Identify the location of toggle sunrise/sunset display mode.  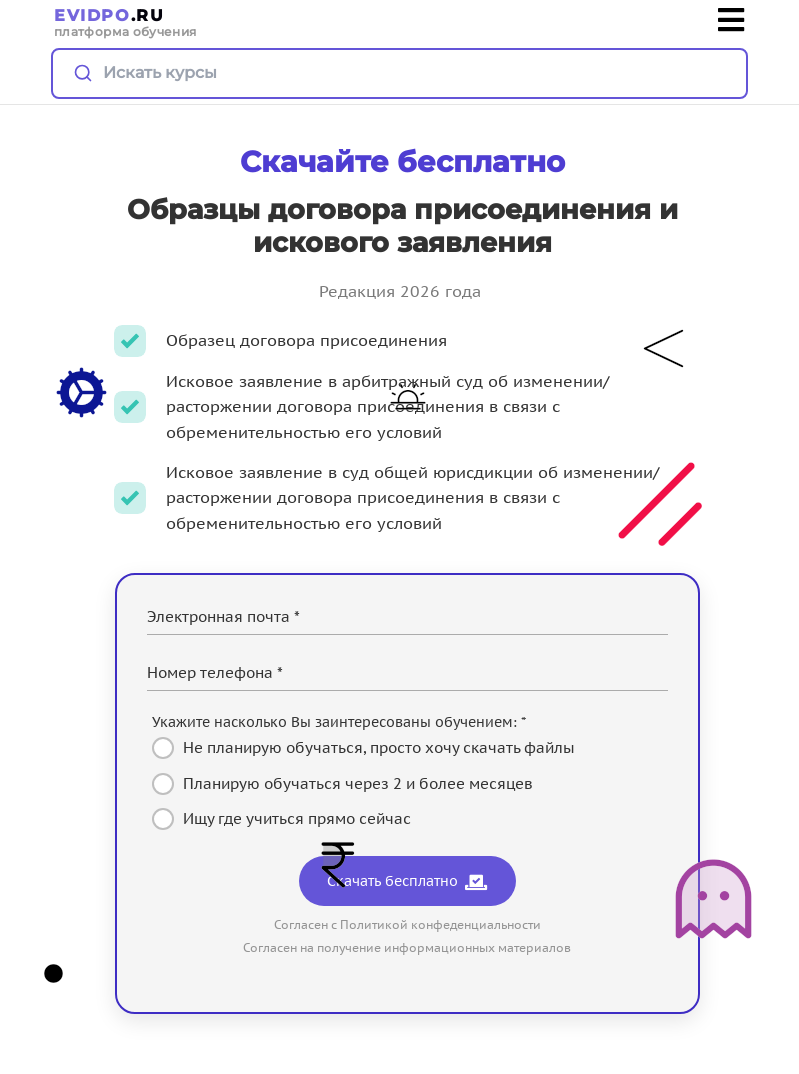
(408, 398).